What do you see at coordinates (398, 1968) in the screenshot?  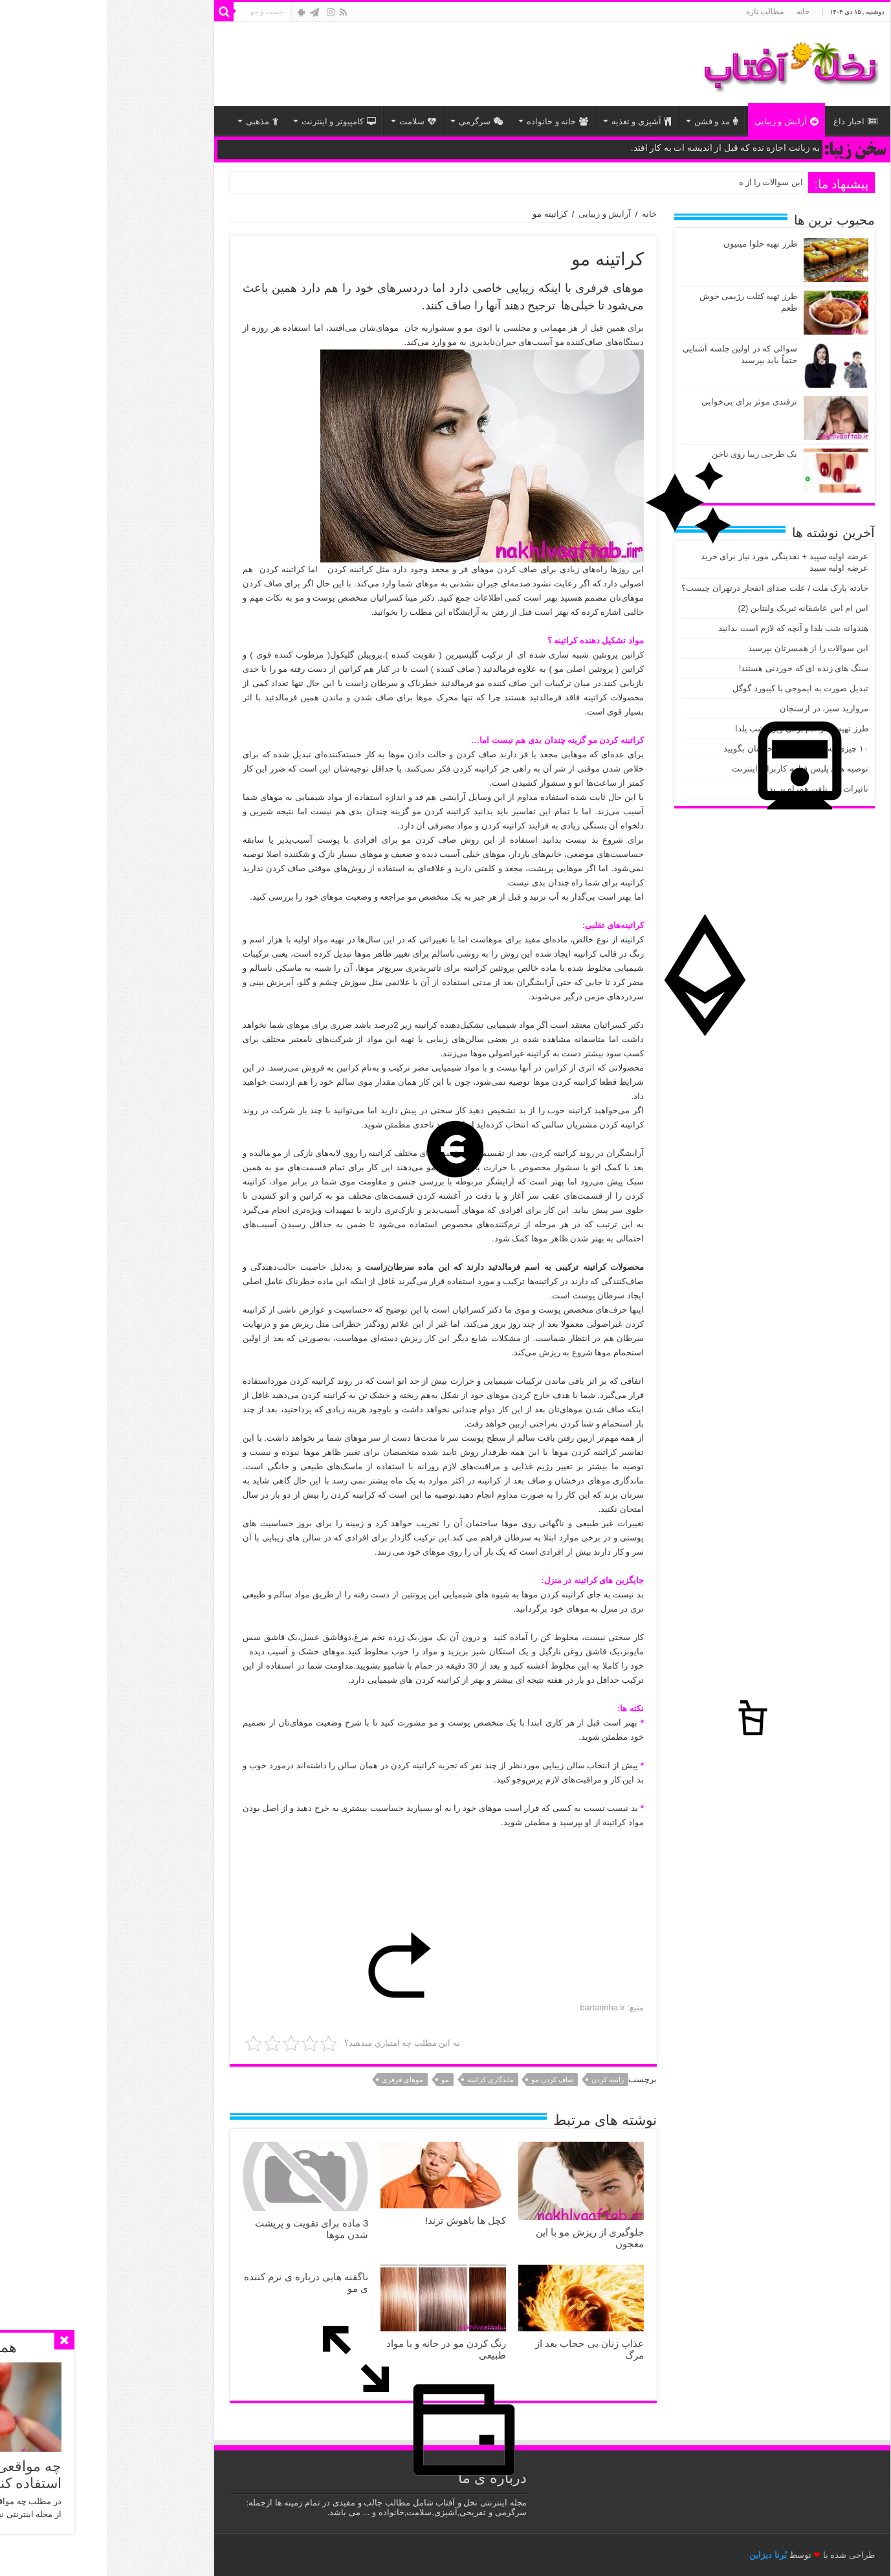 I see `redo the last action` at bounding box center [398, 1968].